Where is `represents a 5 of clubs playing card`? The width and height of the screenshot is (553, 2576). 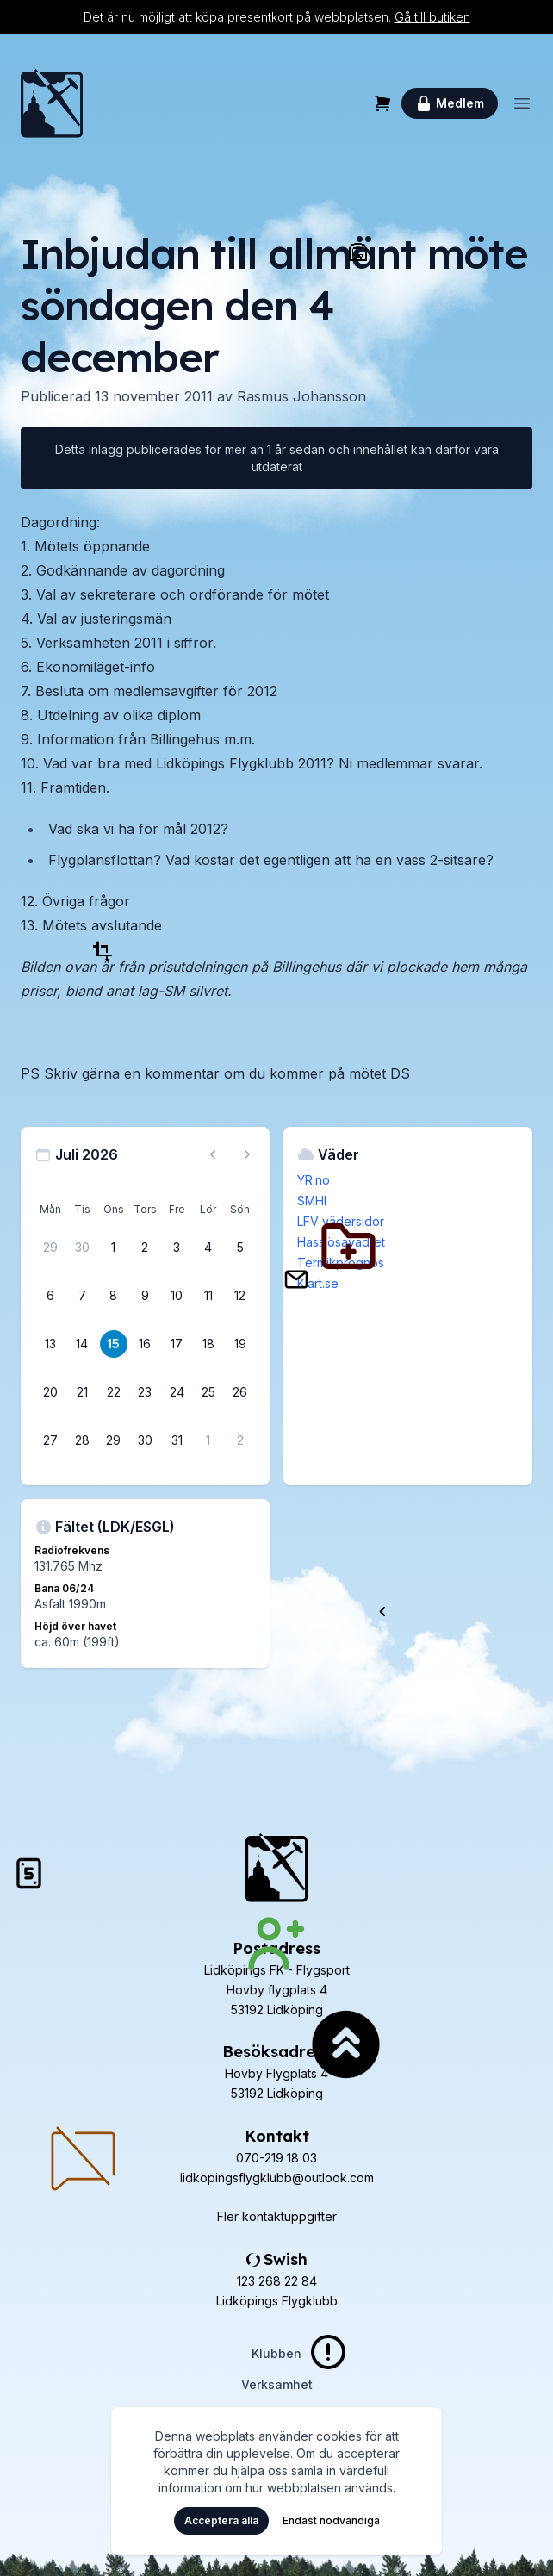
represents a 5 of clubs playing card is located at coordinates (28, 1873).